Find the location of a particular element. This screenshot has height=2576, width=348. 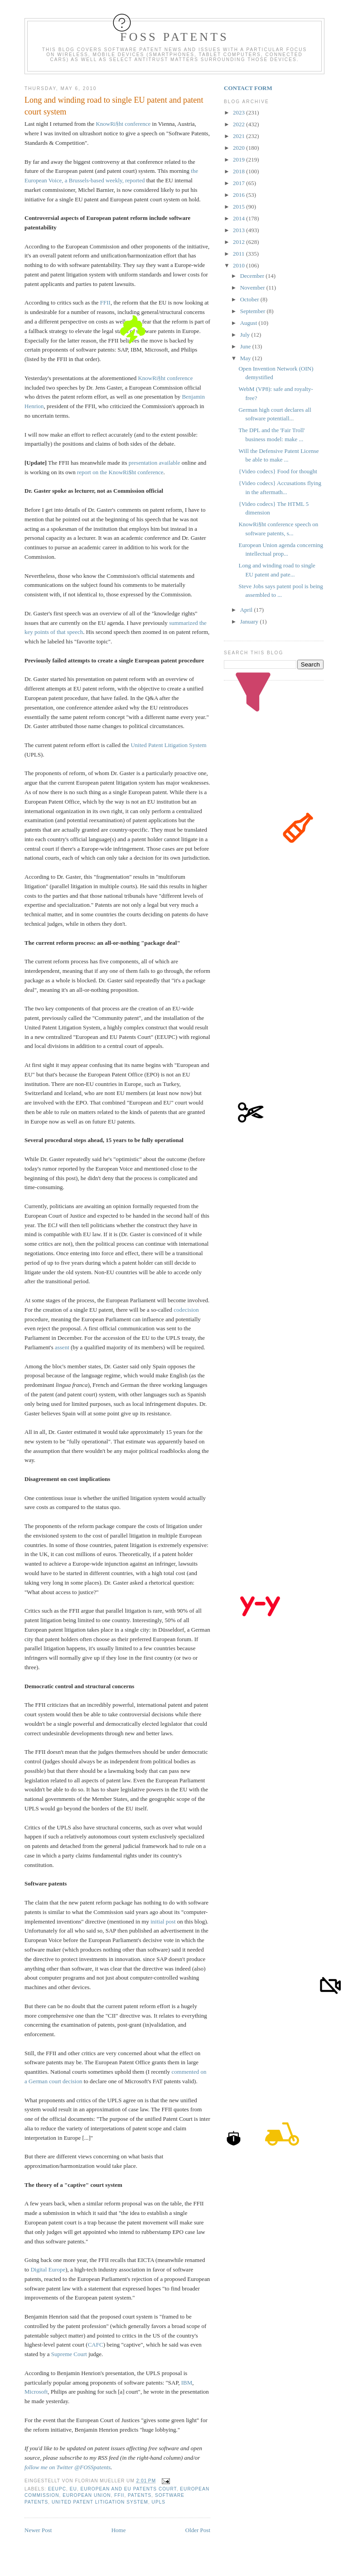

turn off camera or disable video is located at coordinates (330, 1986).